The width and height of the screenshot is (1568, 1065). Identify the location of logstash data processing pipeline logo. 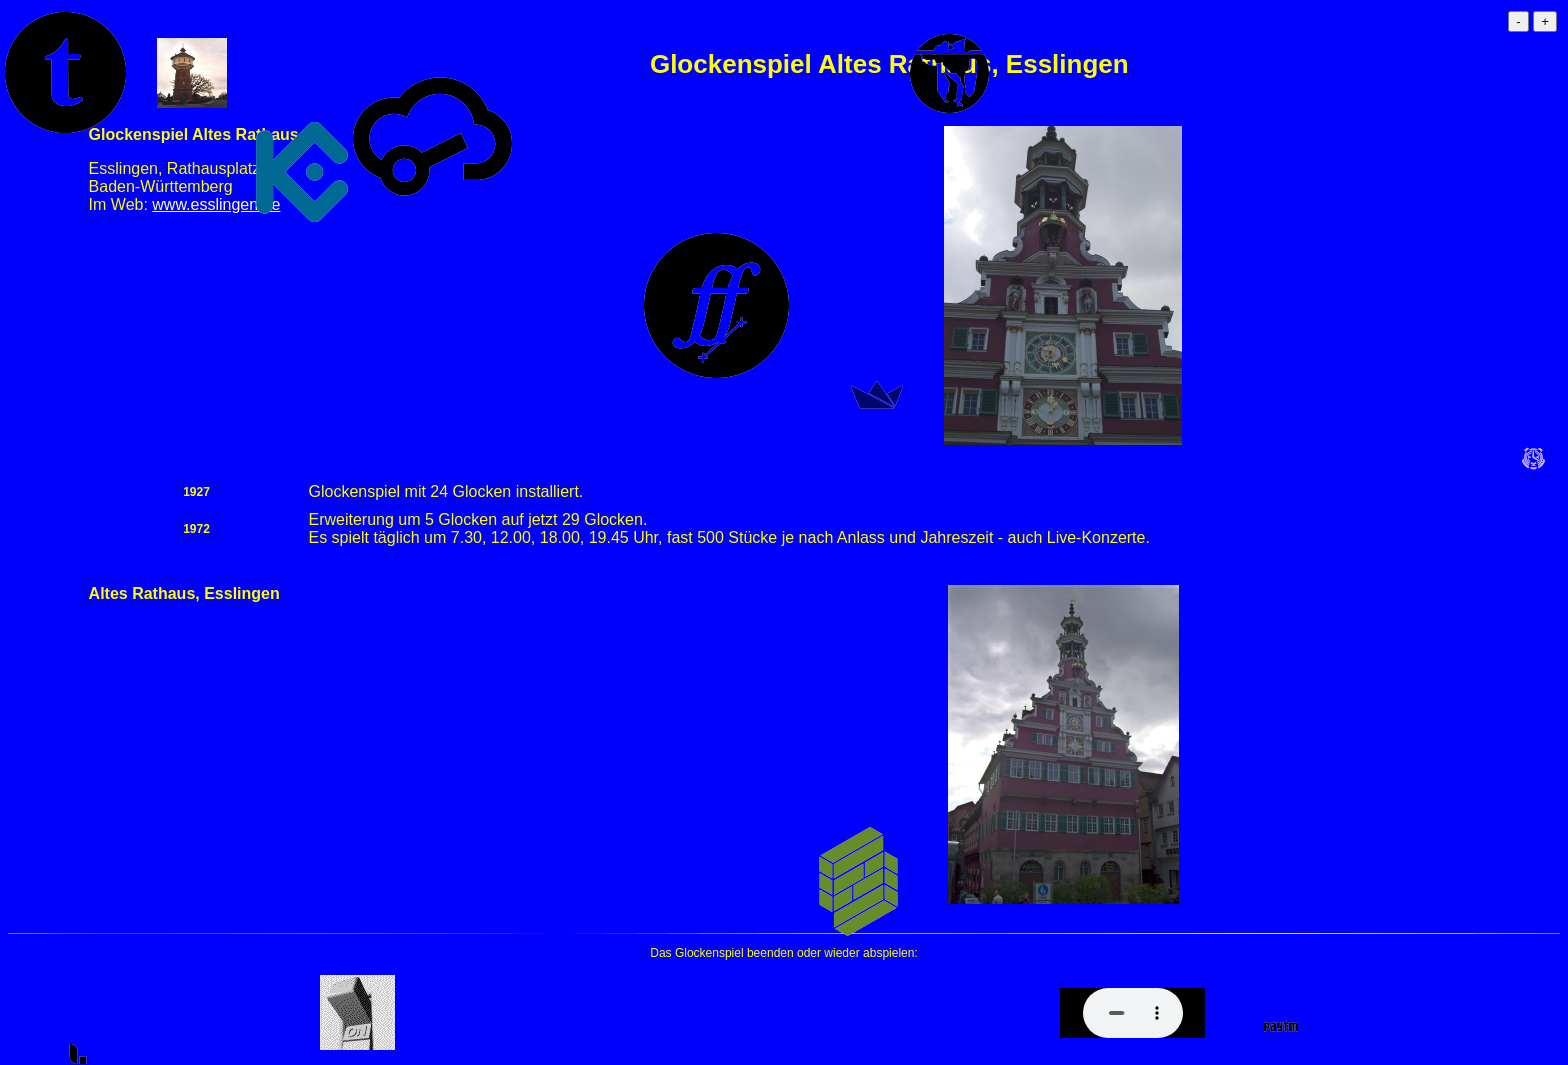
(78, 1054).